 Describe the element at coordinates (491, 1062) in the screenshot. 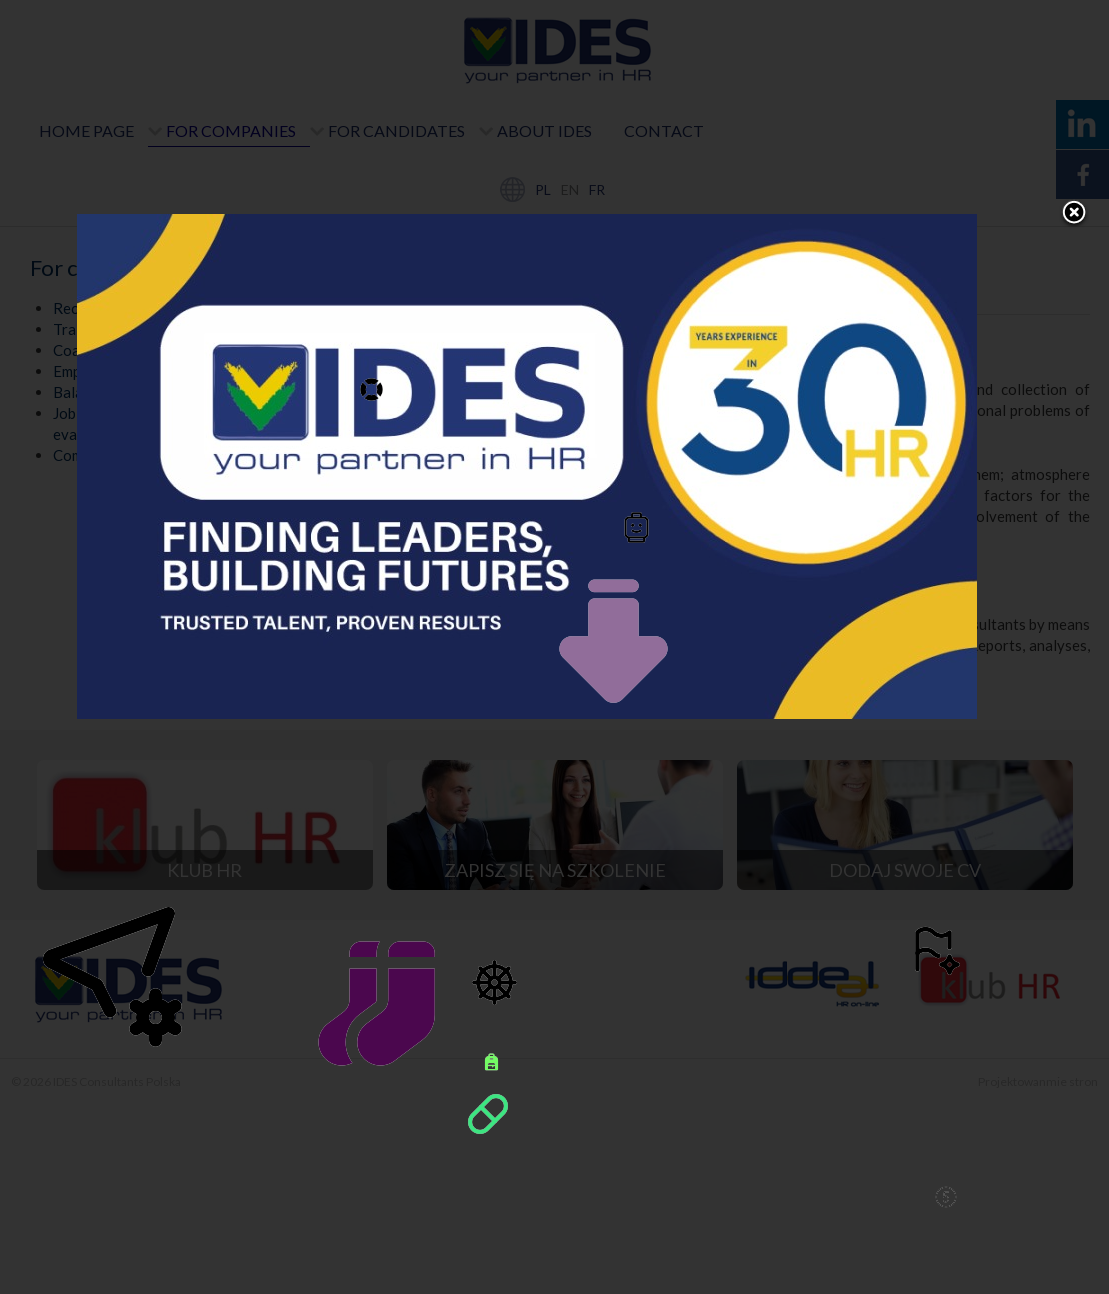

I see `access your inventory or storage` at that location.